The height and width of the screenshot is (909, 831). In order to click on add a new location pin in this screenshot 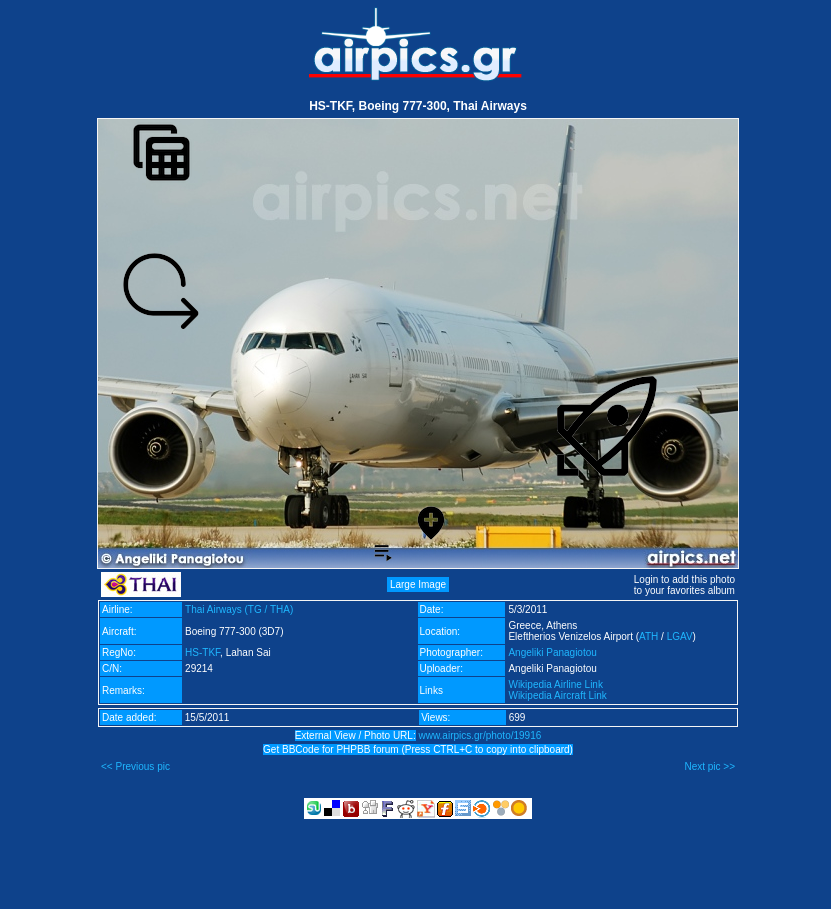, I will do `click(431, 523)`.